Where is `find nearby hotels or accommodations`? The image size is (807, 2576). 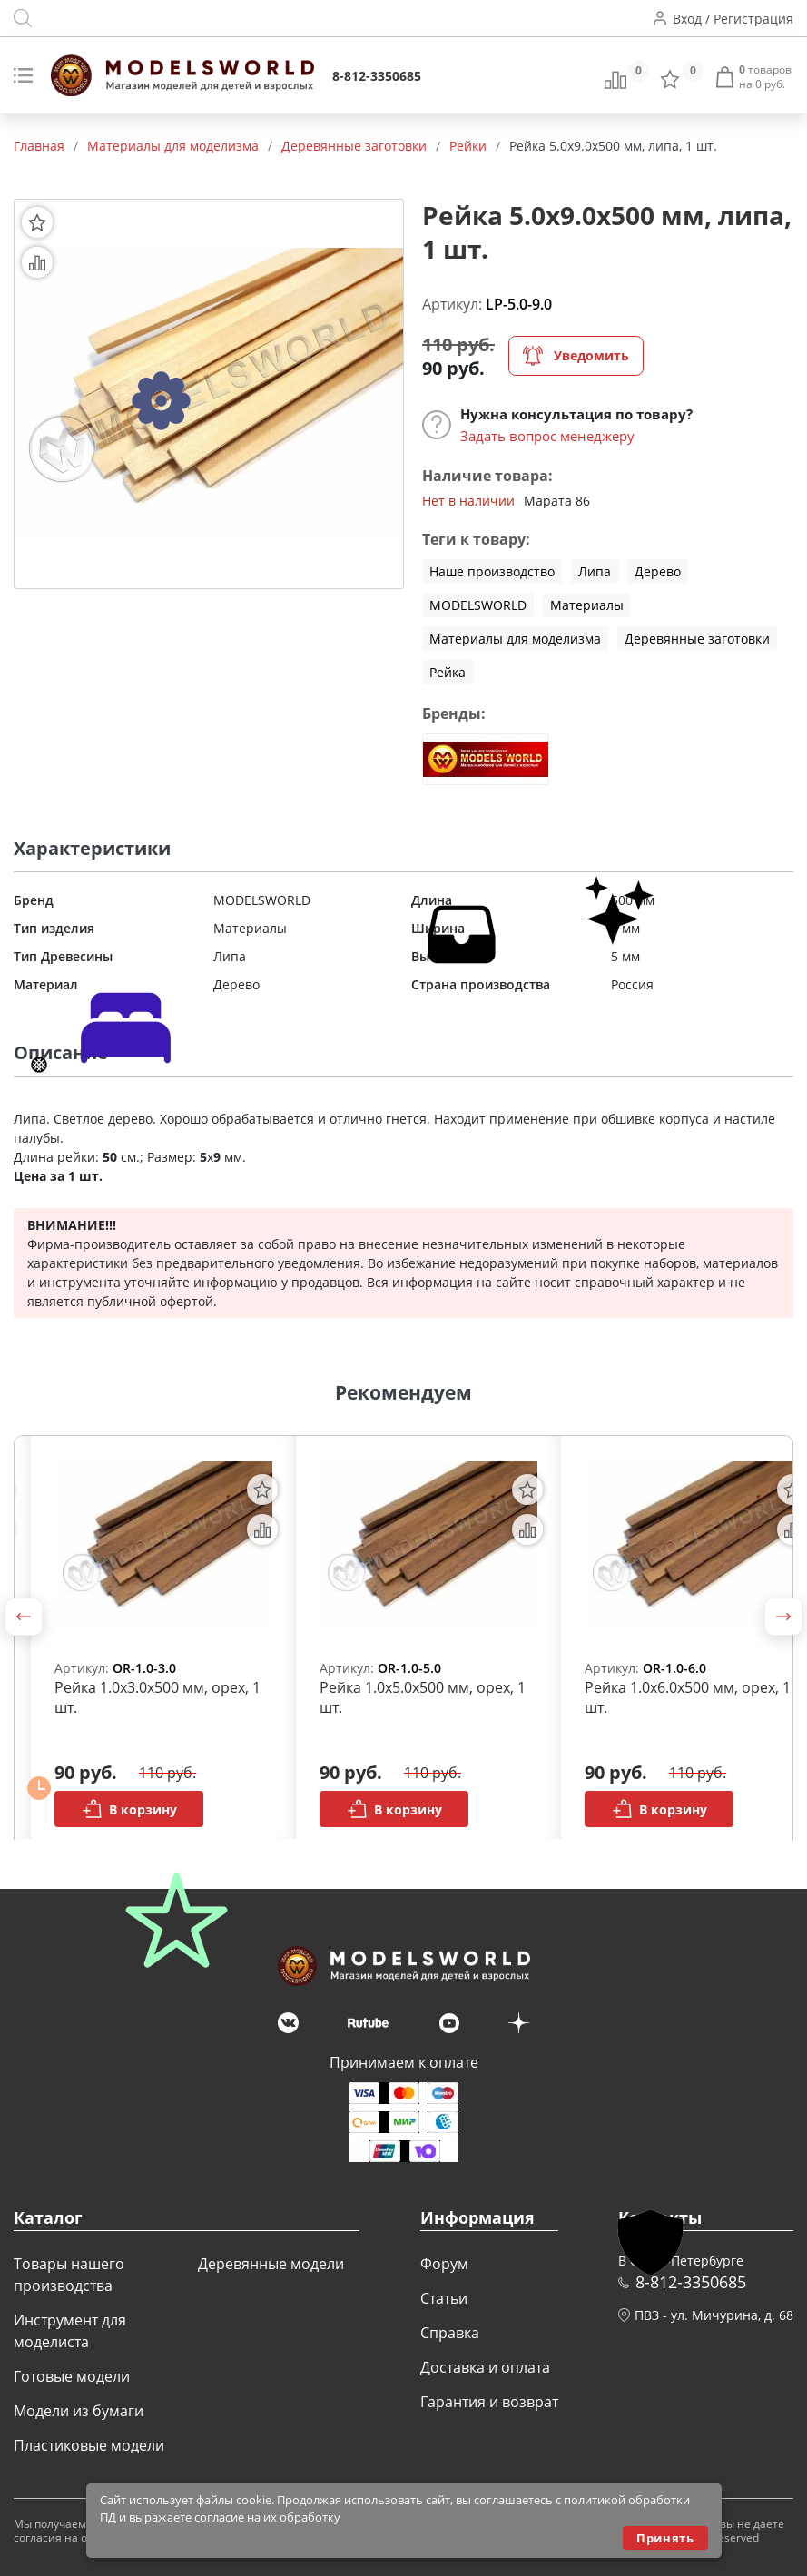 find nearby hotels or accommodations is located at coordinates (125, 1027).